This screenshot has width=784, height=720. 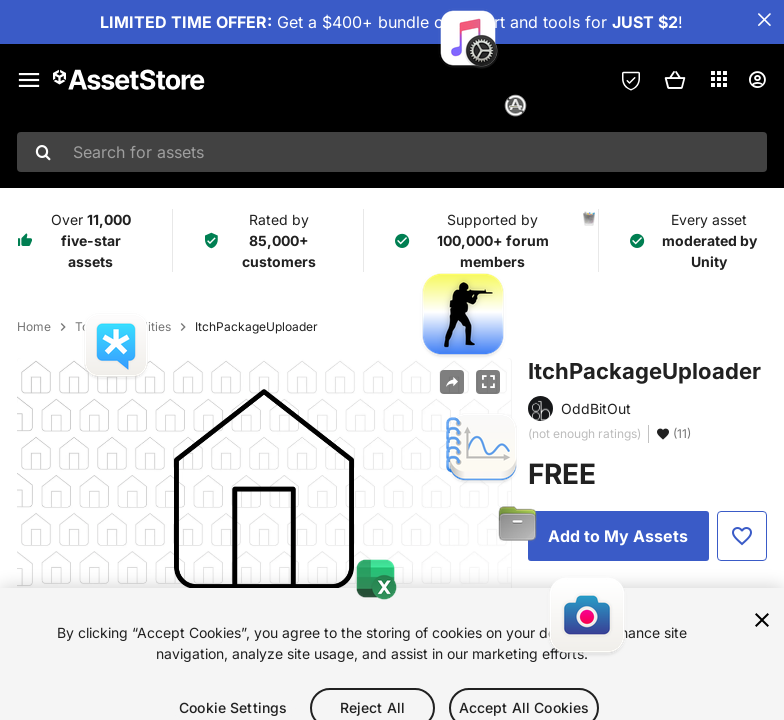 I want to click on open simplescreenrecorder app, so click(x=587, y=615).